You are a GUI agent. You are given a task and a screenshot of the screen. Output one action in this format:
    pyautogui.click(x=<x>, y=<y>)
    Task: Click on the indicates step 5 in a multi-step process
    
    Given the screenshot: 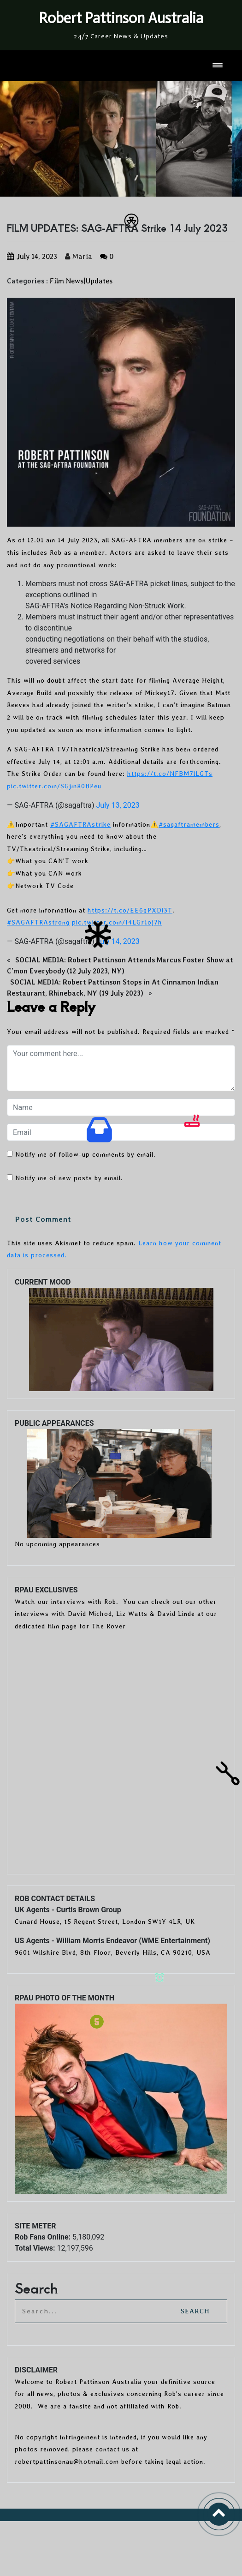 What is the action you would take?
    pyautogui.click(x=97, y=2022)
    